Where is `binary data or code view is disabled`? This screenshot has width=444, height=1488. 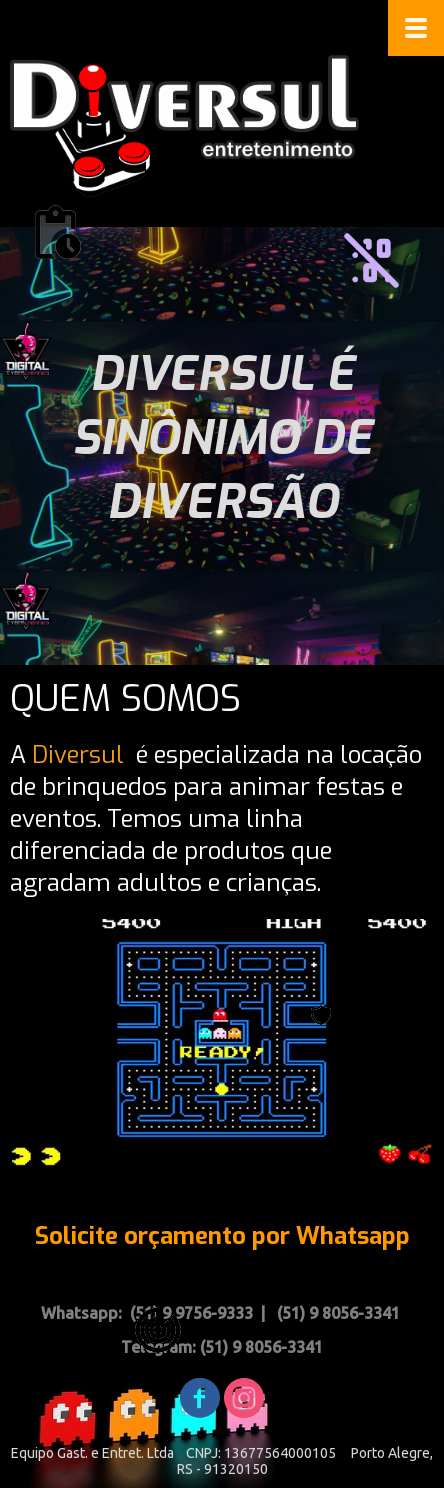 binary data or code view is disabled is located at coordinates (371, 260).